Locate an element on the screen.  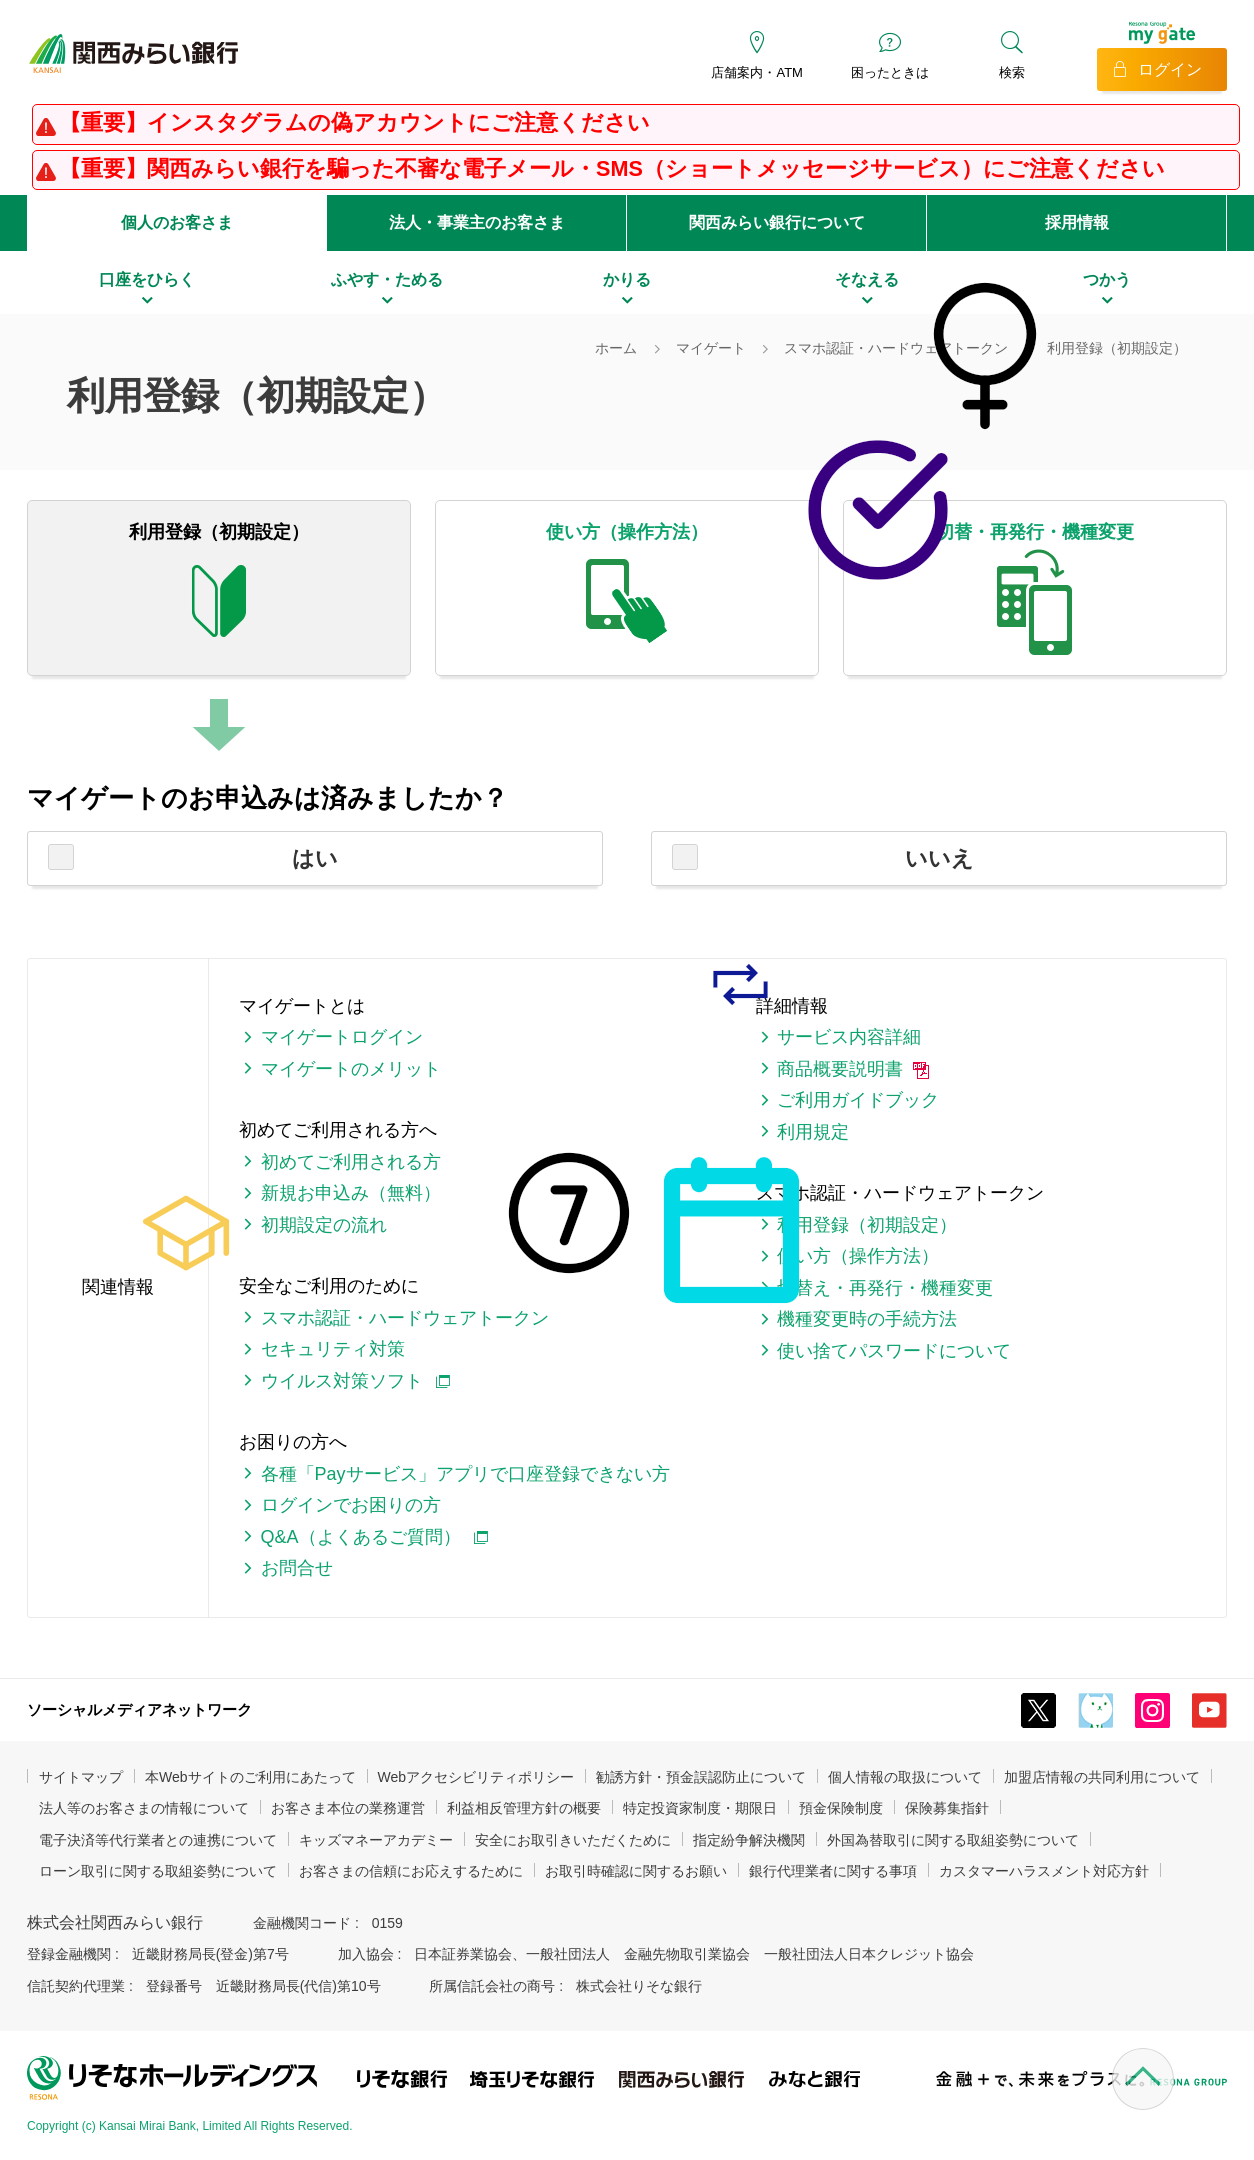
enable repeat mode for media playback is located at coordinates (740, 984).